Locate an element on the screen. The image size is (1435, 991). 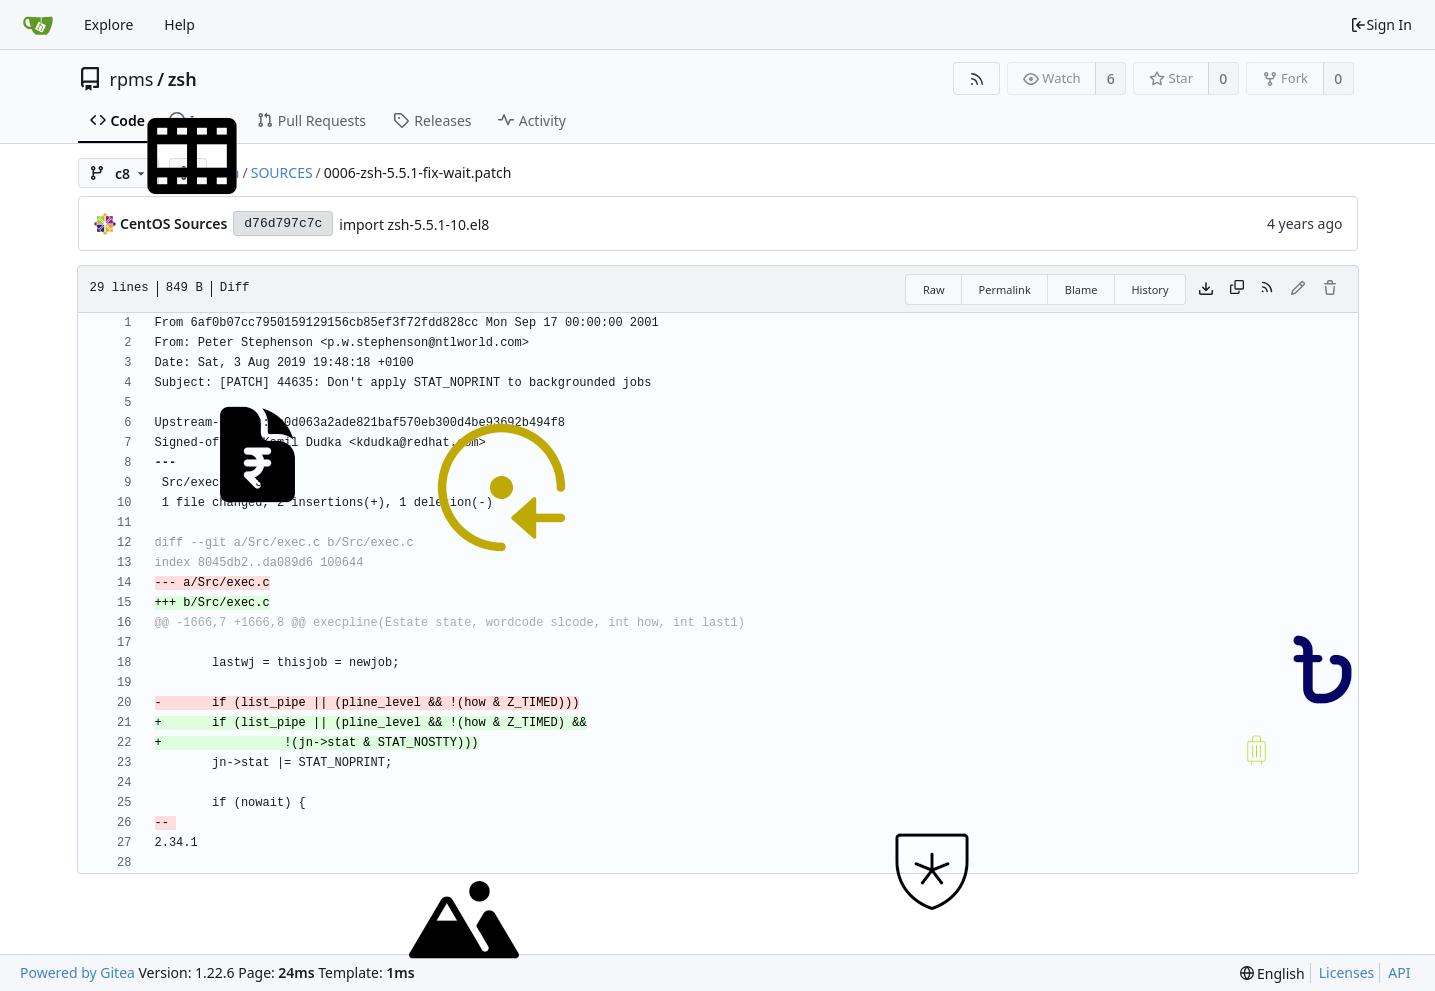
indicates price or amount in bangladeshi taka is located at coordinates (1322, 669).